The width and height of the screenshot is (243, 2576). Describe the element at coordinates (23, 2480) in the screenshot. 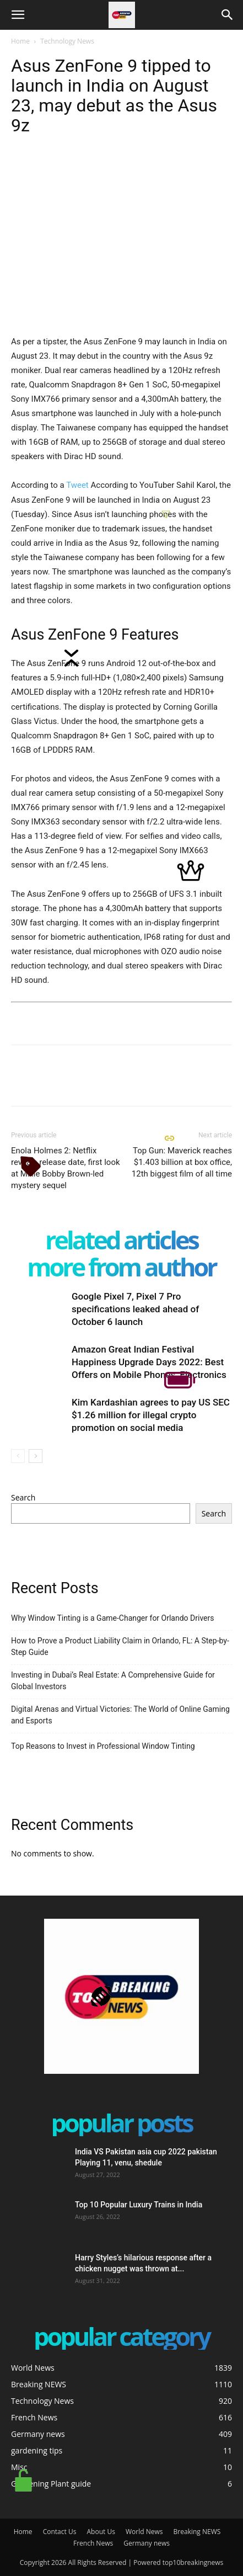

I see `unlocked or unsecured state` at that location.